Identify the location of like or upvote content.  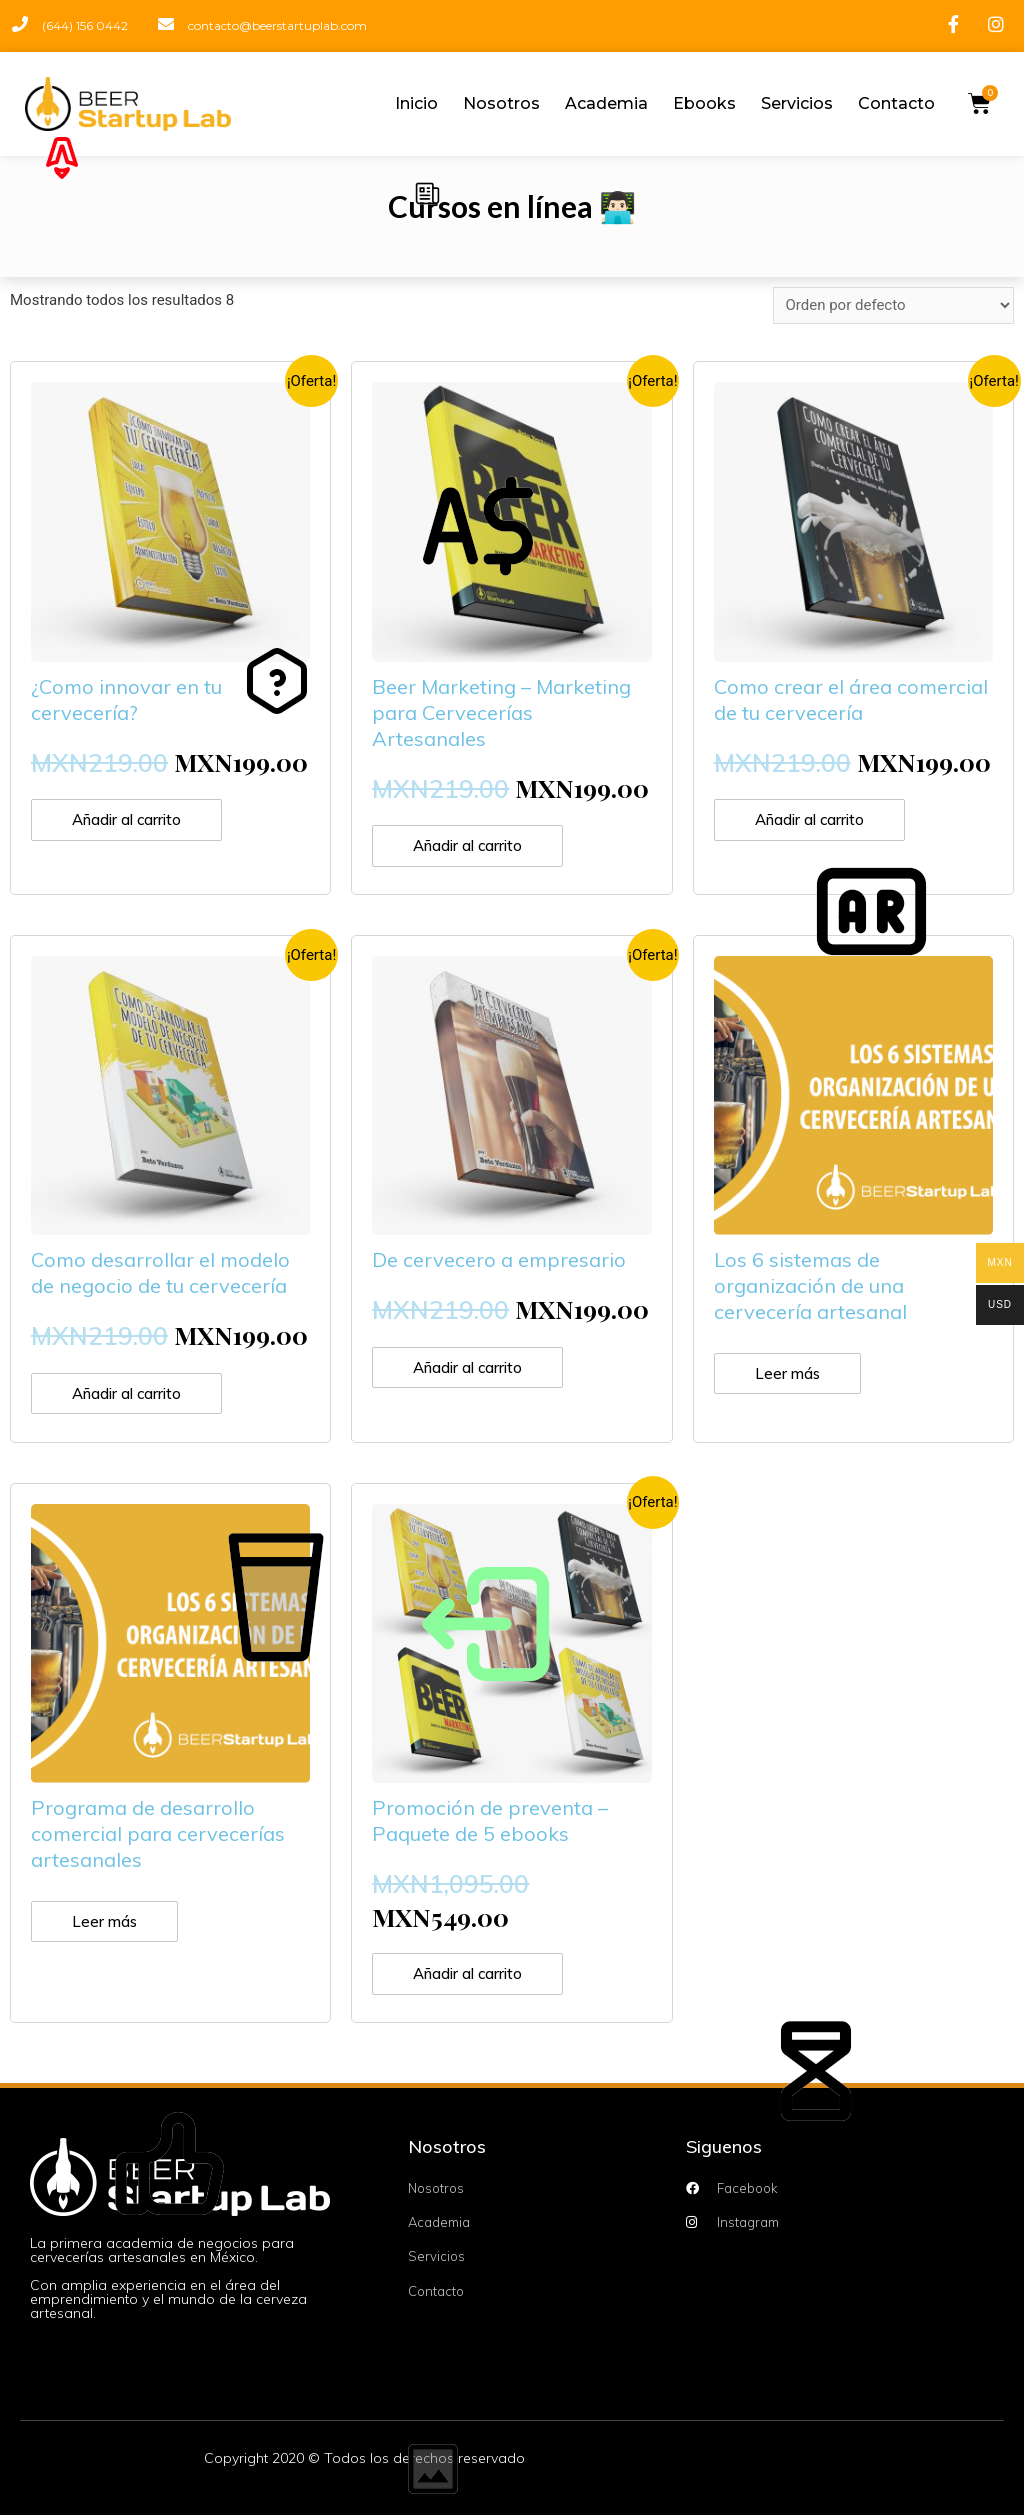
(172, 2163).